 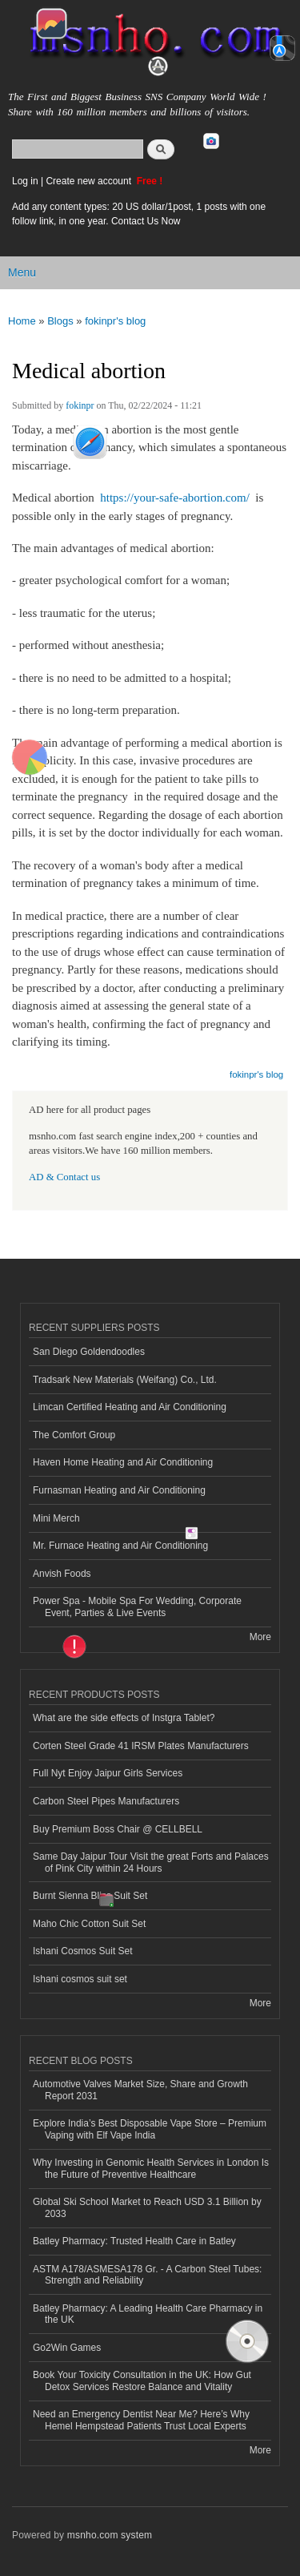 What do you see at coordinates (247, 2341) in the screenshot?
I see `indicates a DVD-R disc drive or media` at bounding box center [247, 2341].